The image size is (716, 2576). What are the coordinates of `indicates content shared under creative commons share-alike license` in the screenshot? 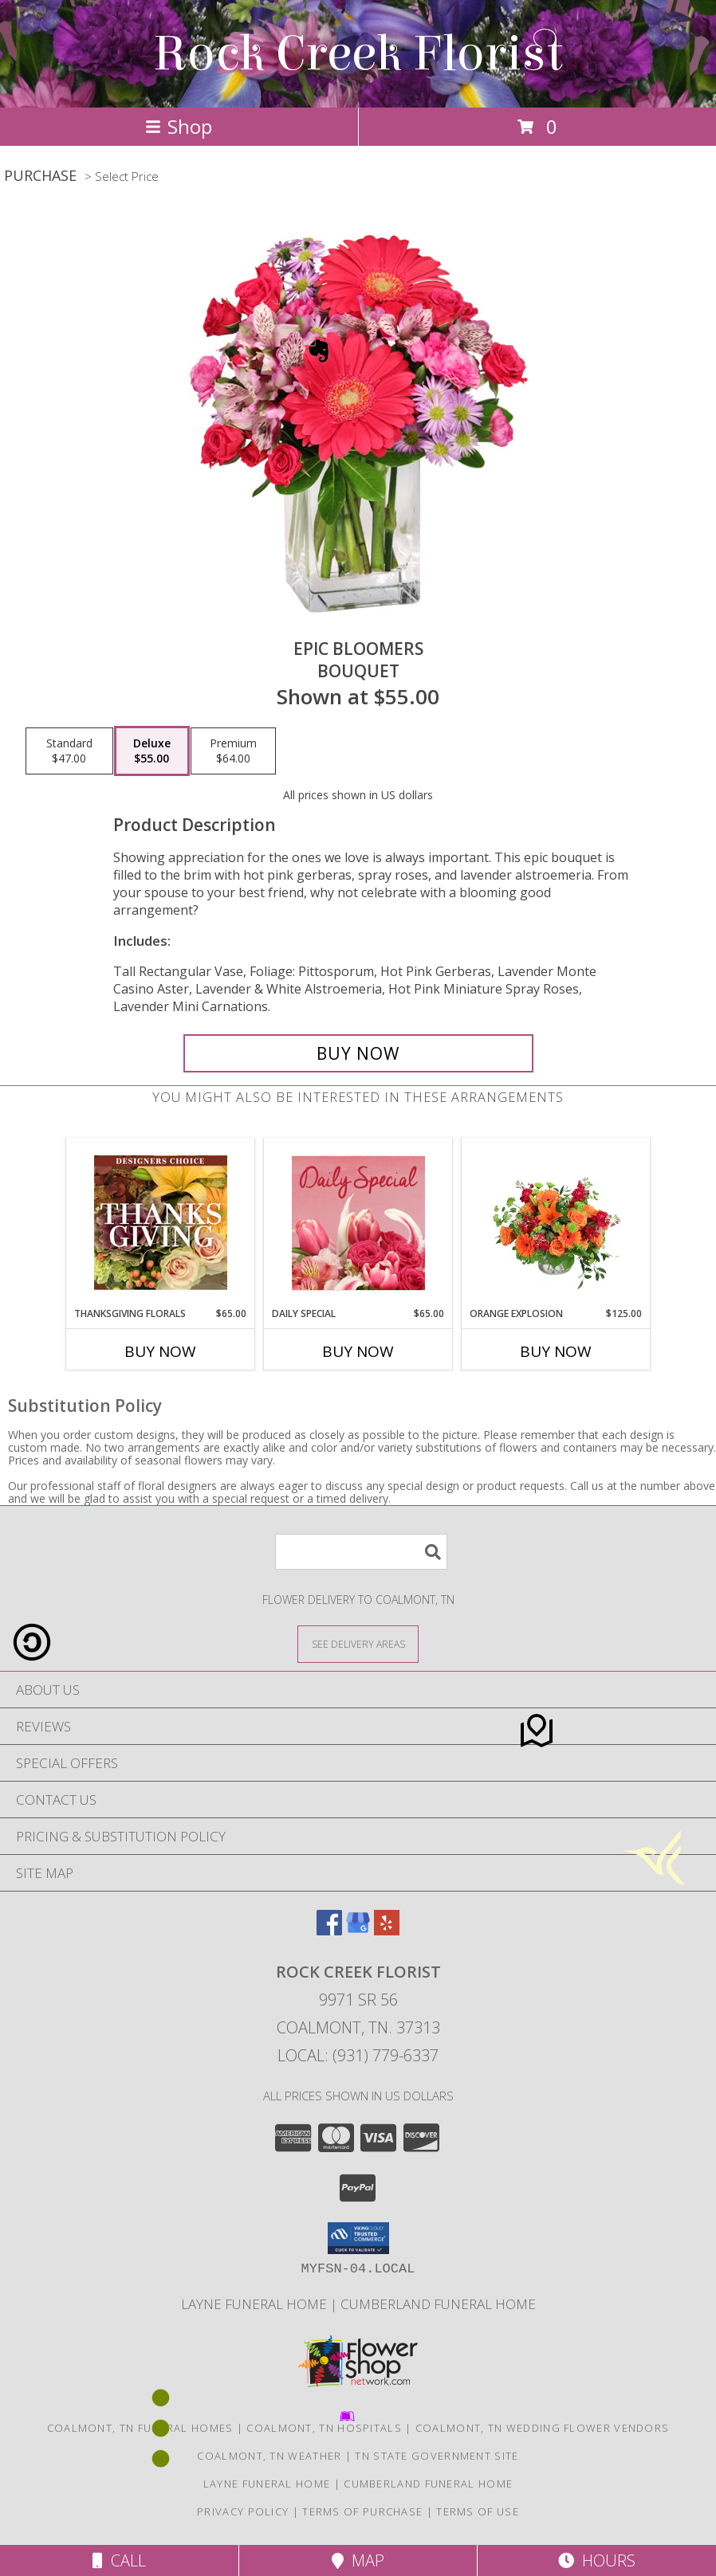 It's located at (32, 1642).